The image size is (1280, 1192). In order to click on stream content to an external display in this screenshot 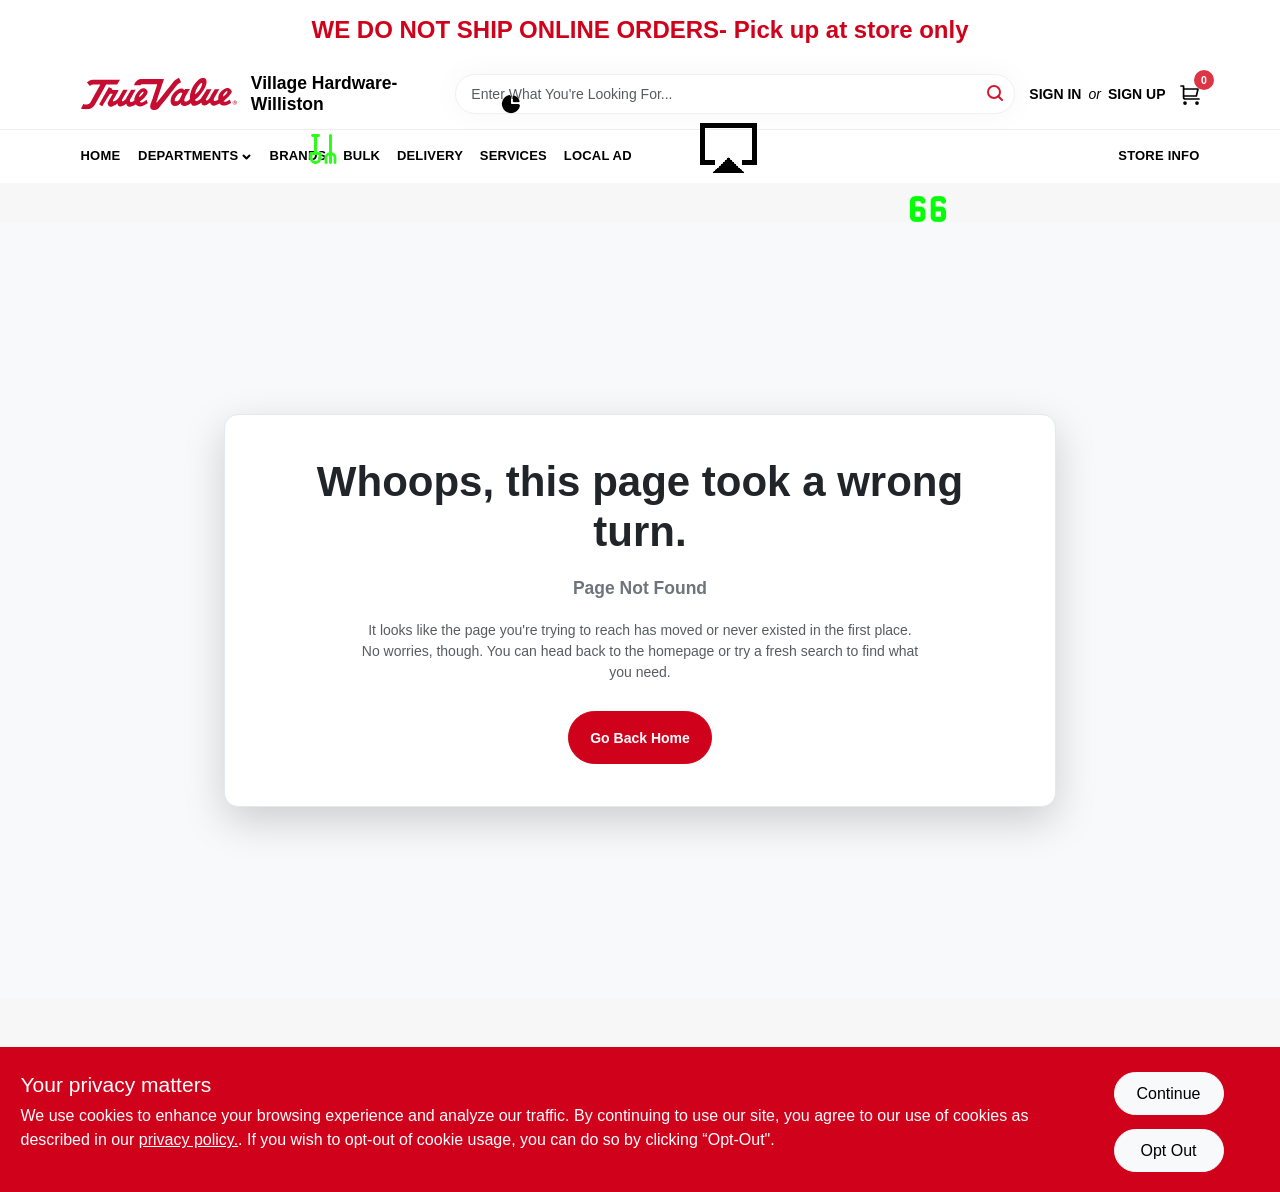, I will do `click(728, 146)`.